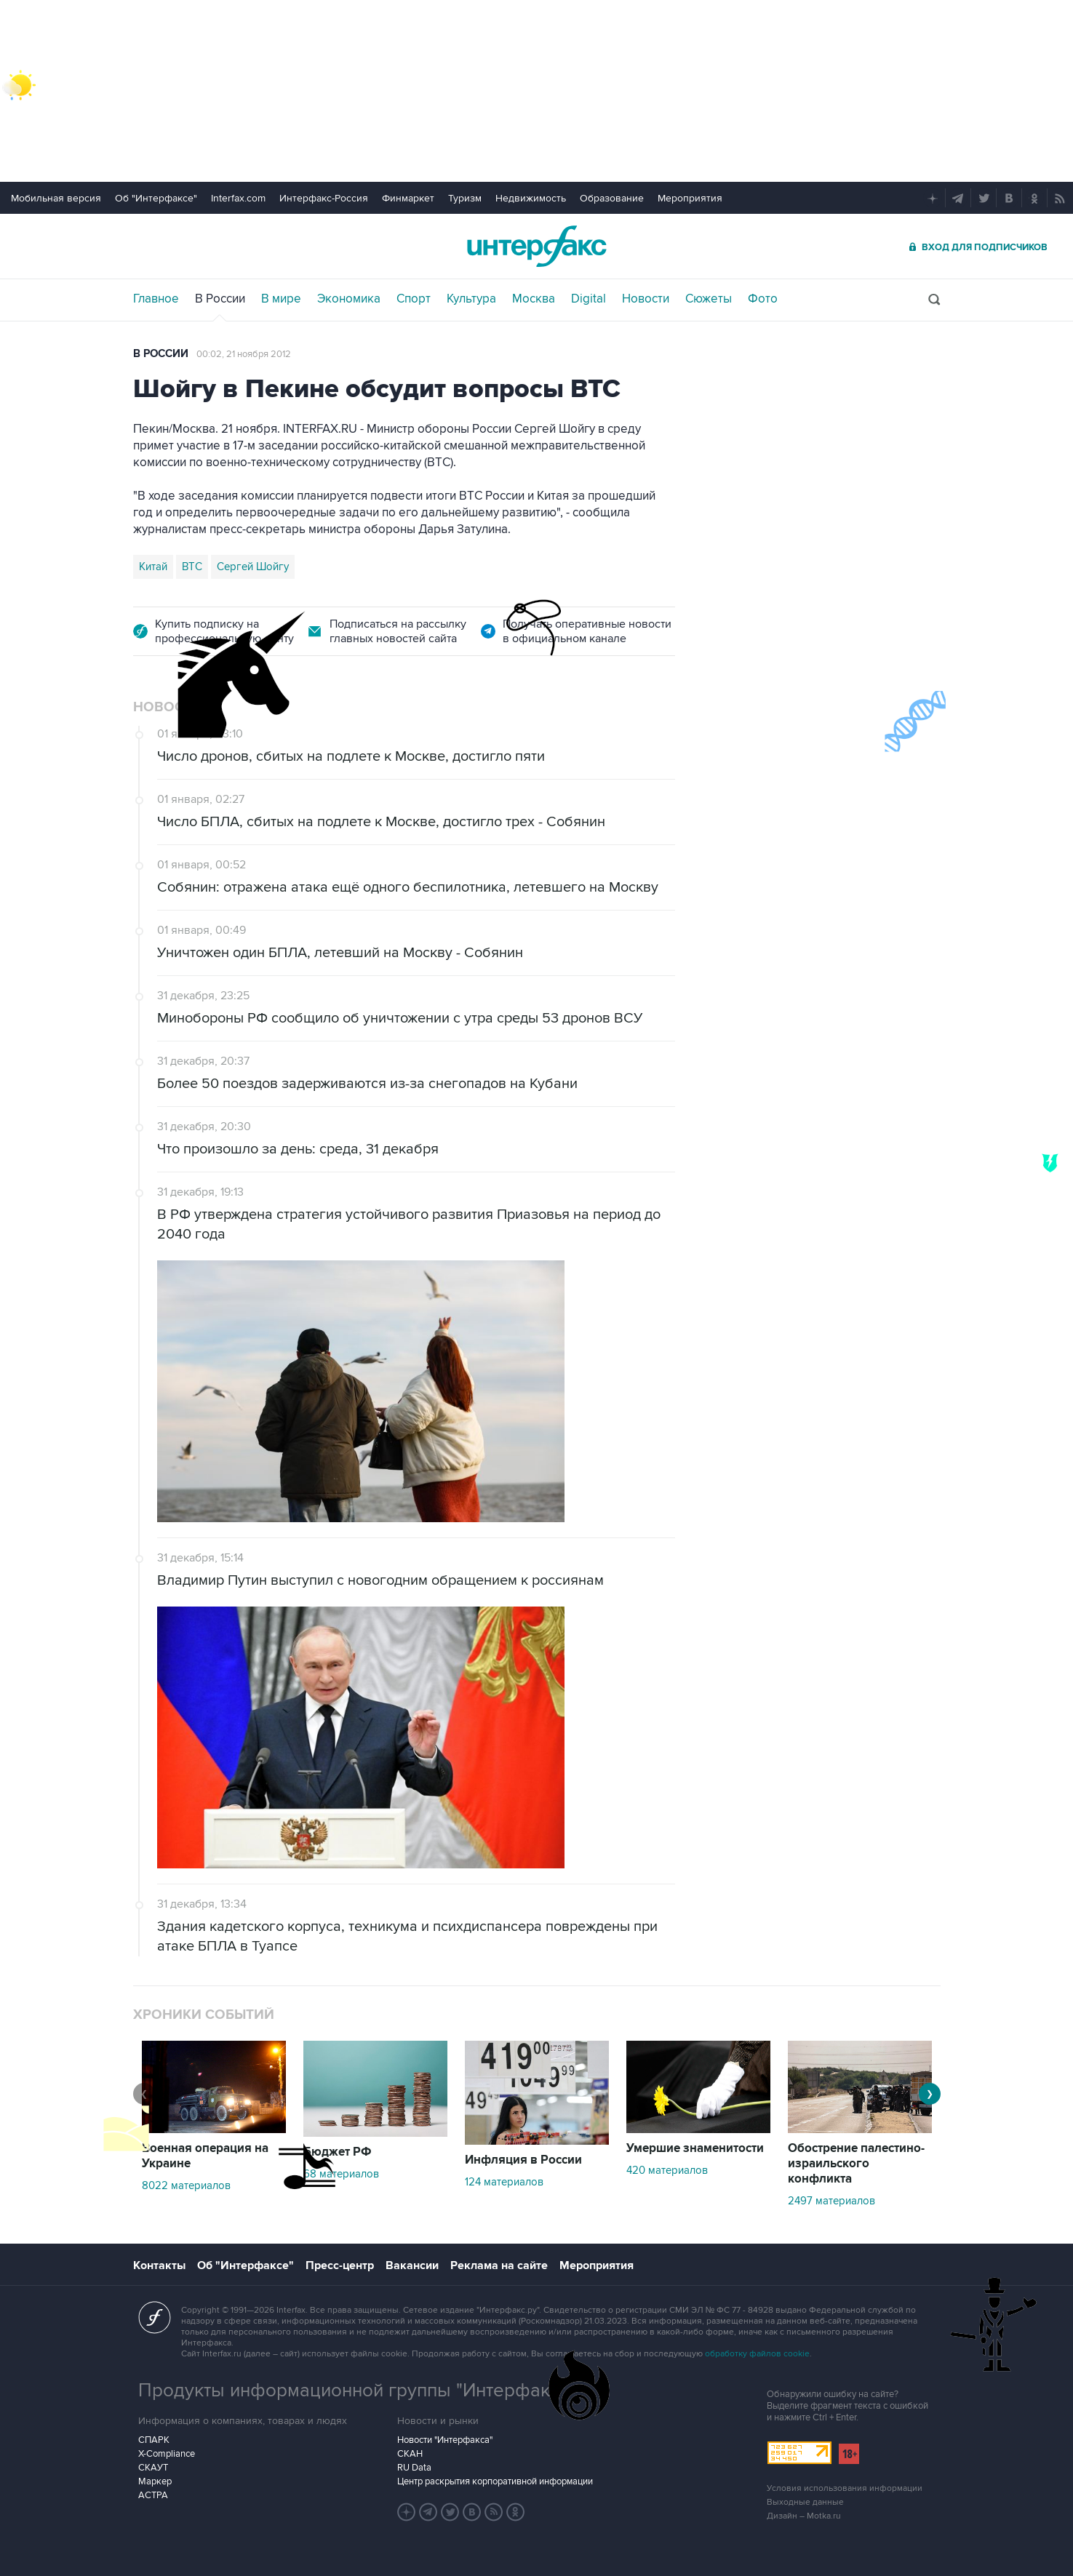 The width and height of the screenshot is (1073, 2576). What do you see at coordinates (534, 628) in the screenshot?
I see `select or capture objects with freeform drawing` at bounding box center [534, 628].